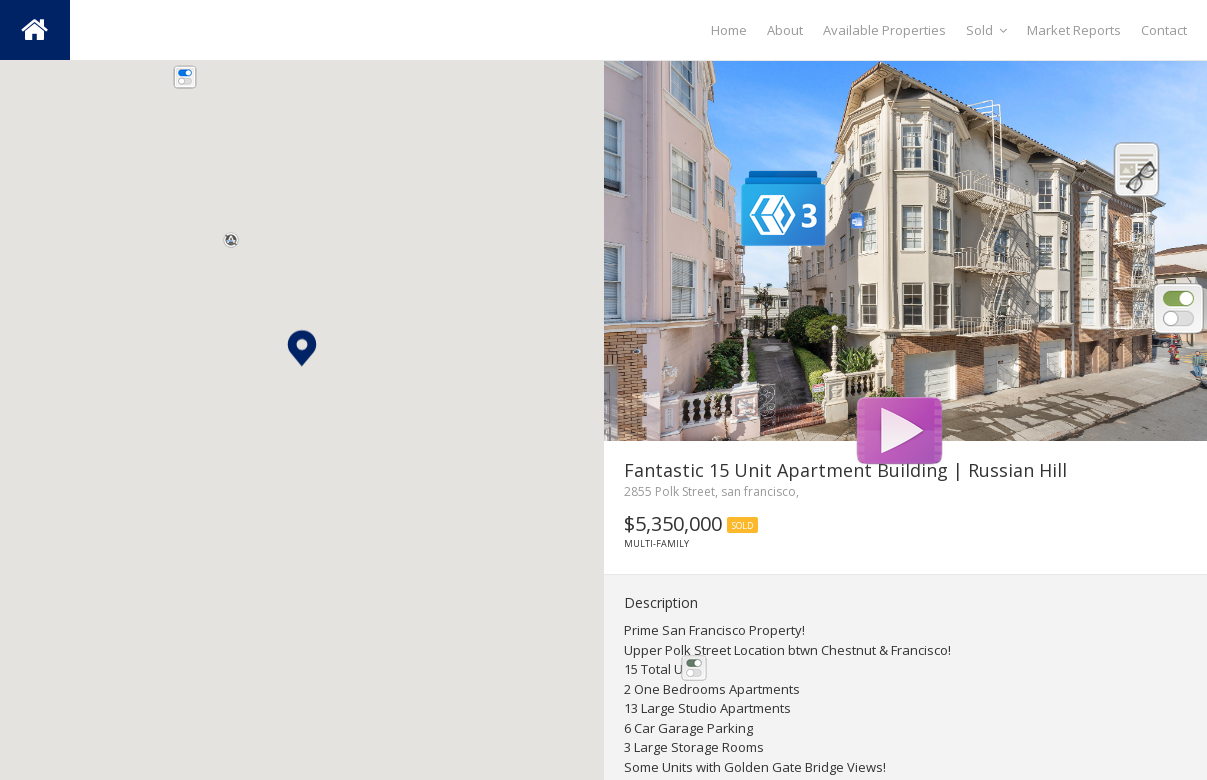 Image resolution: width=1207 pixels, height=780 pixels. Describe the element at coordinates (857, 220) in the screenshot. I see `open a Microsoft Word document` at that location.